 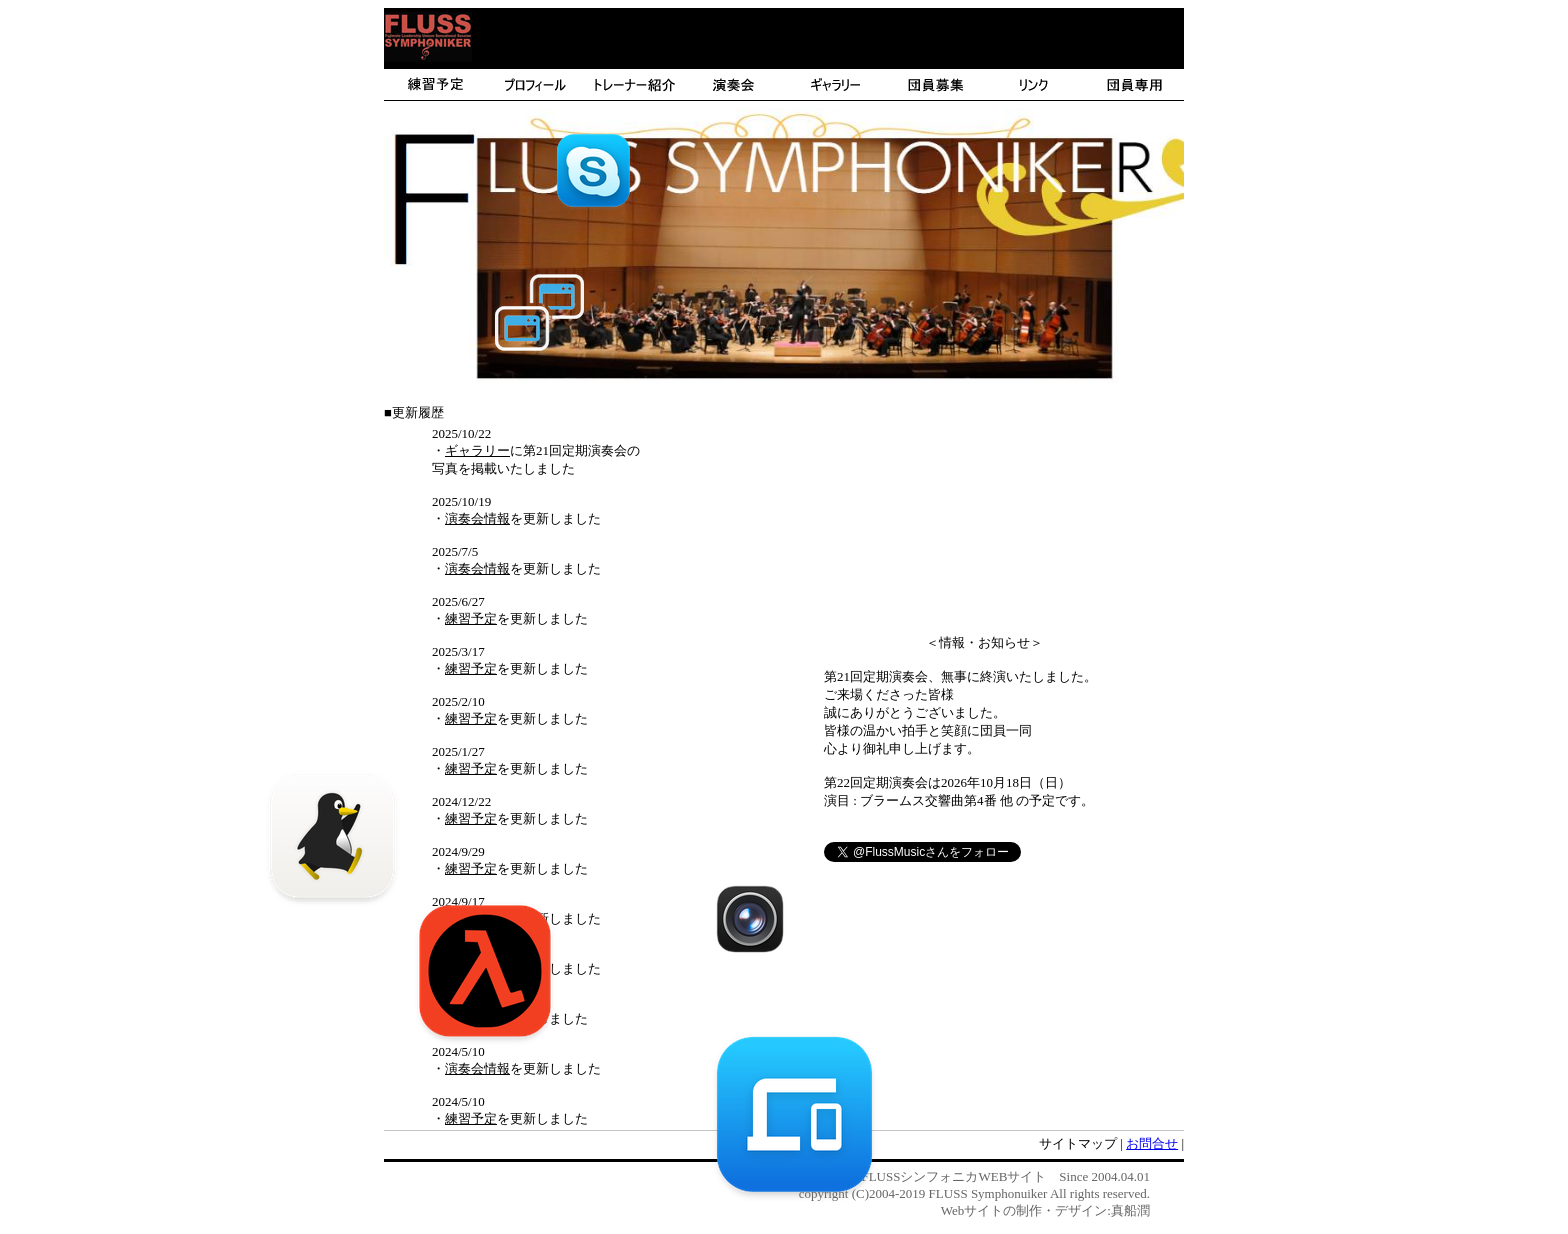 I want to click on launch half-life deathmatch, so click(x=485, y=971).